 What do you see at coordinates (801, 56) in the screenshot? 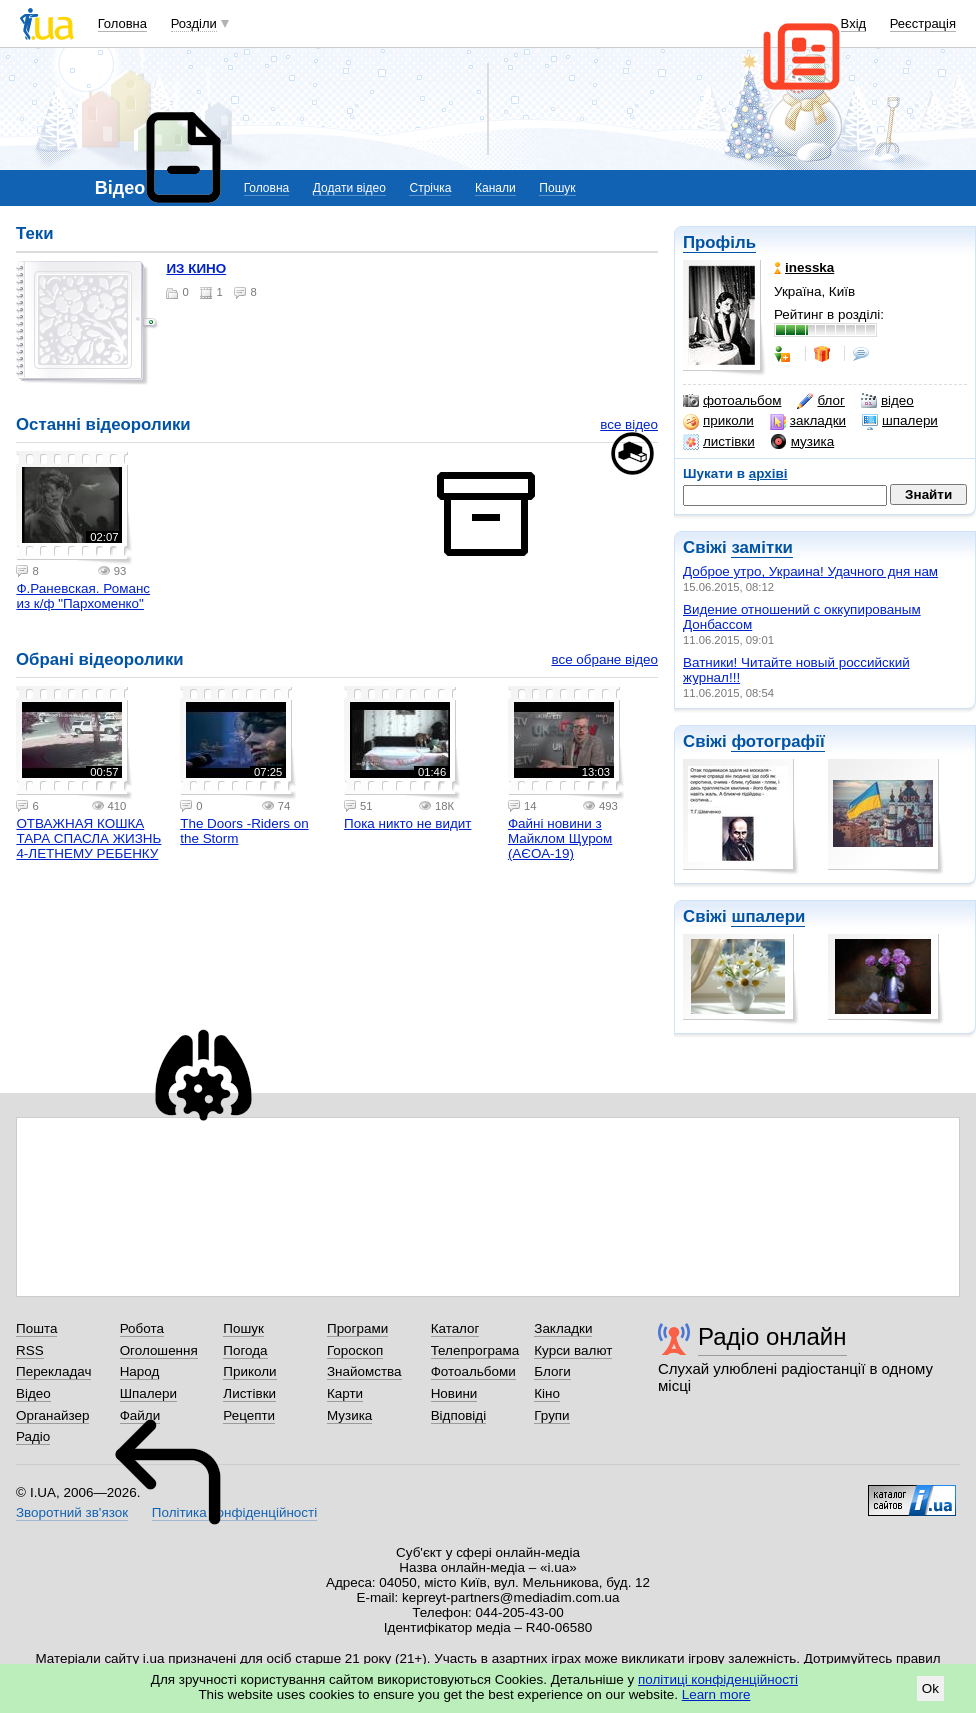
I see `view news or articles` at bounding box center [801, 56].